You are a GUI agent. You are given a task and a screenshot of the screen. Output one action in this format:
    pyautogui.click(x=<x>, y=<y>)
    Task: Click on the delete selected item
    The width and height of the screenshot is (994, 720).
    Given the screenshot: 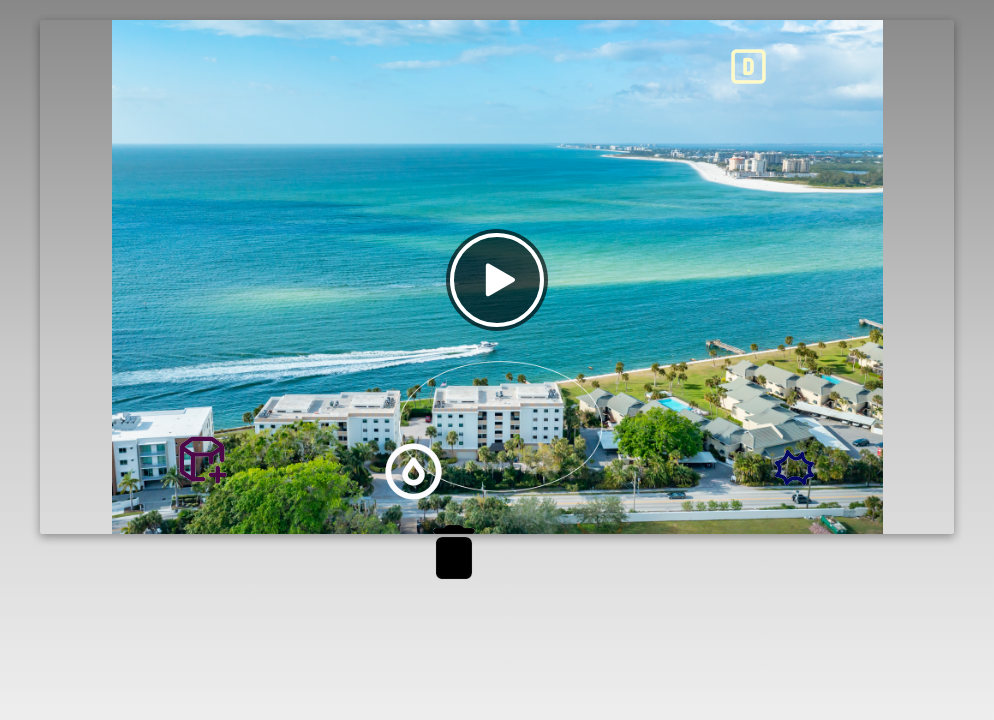 What is the action you would take?
    pyautogui.click(x=454, y=552)
    